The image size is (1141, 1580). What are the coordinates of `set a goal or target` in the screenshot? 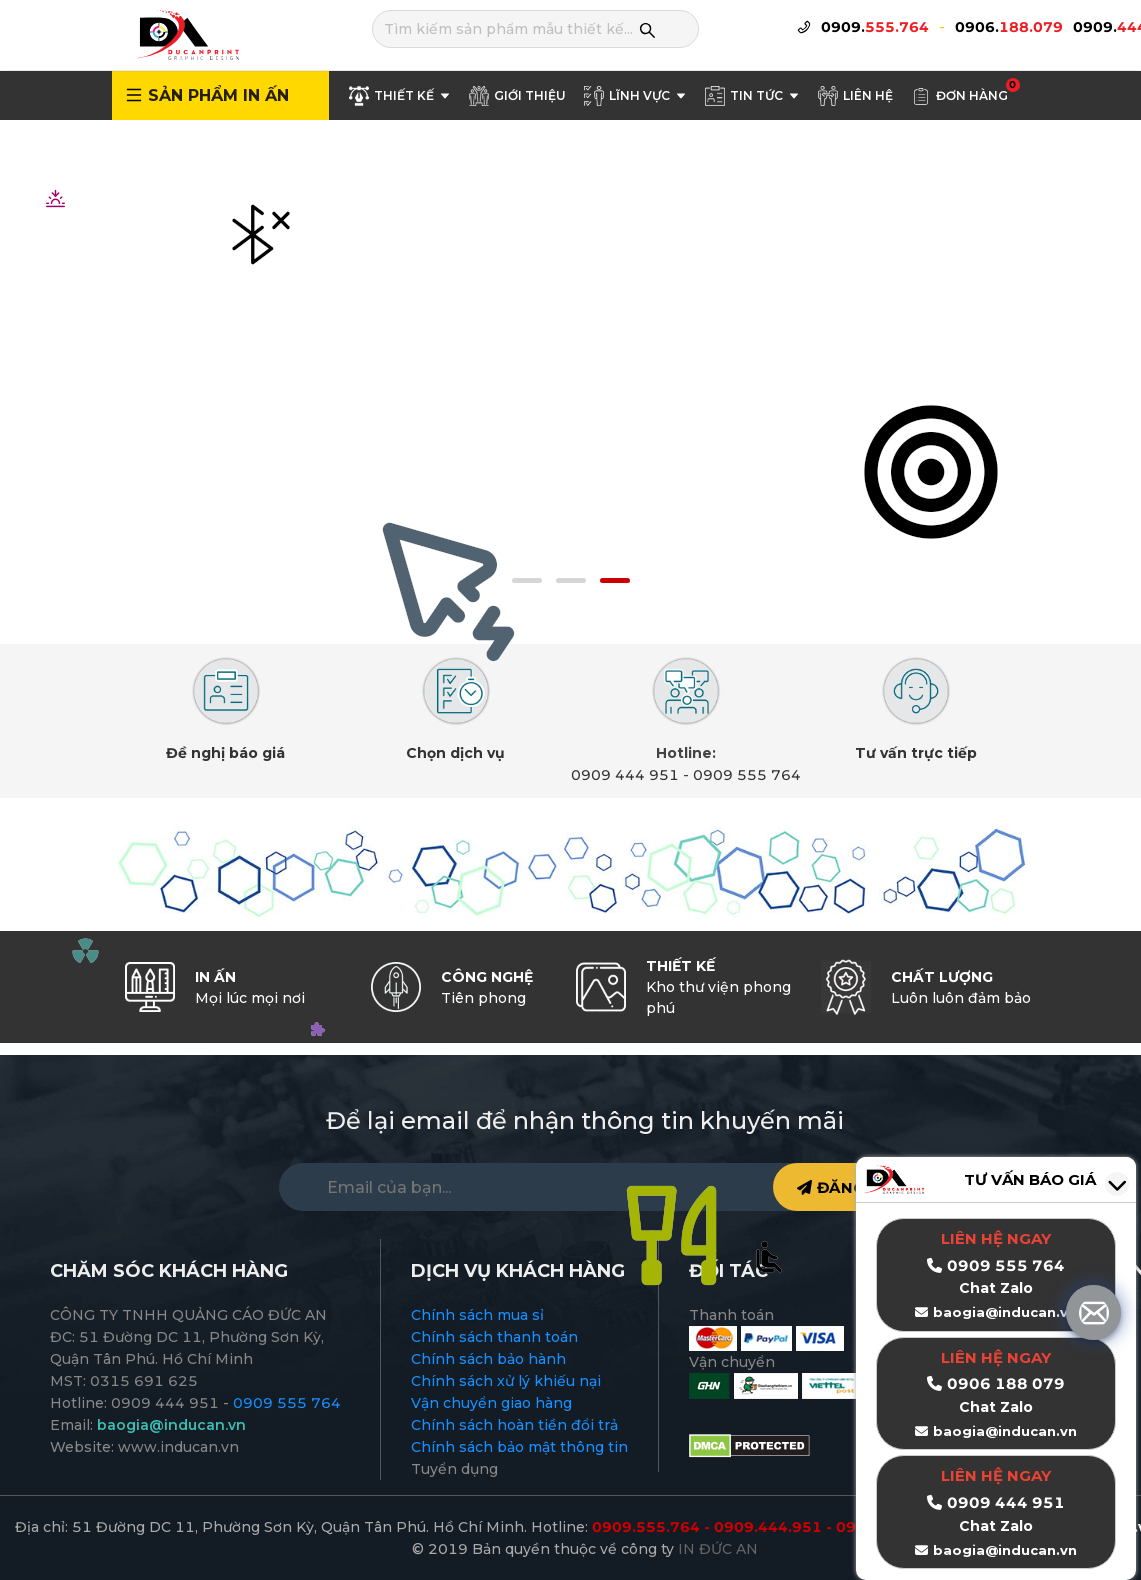 It's located at (931, 472).